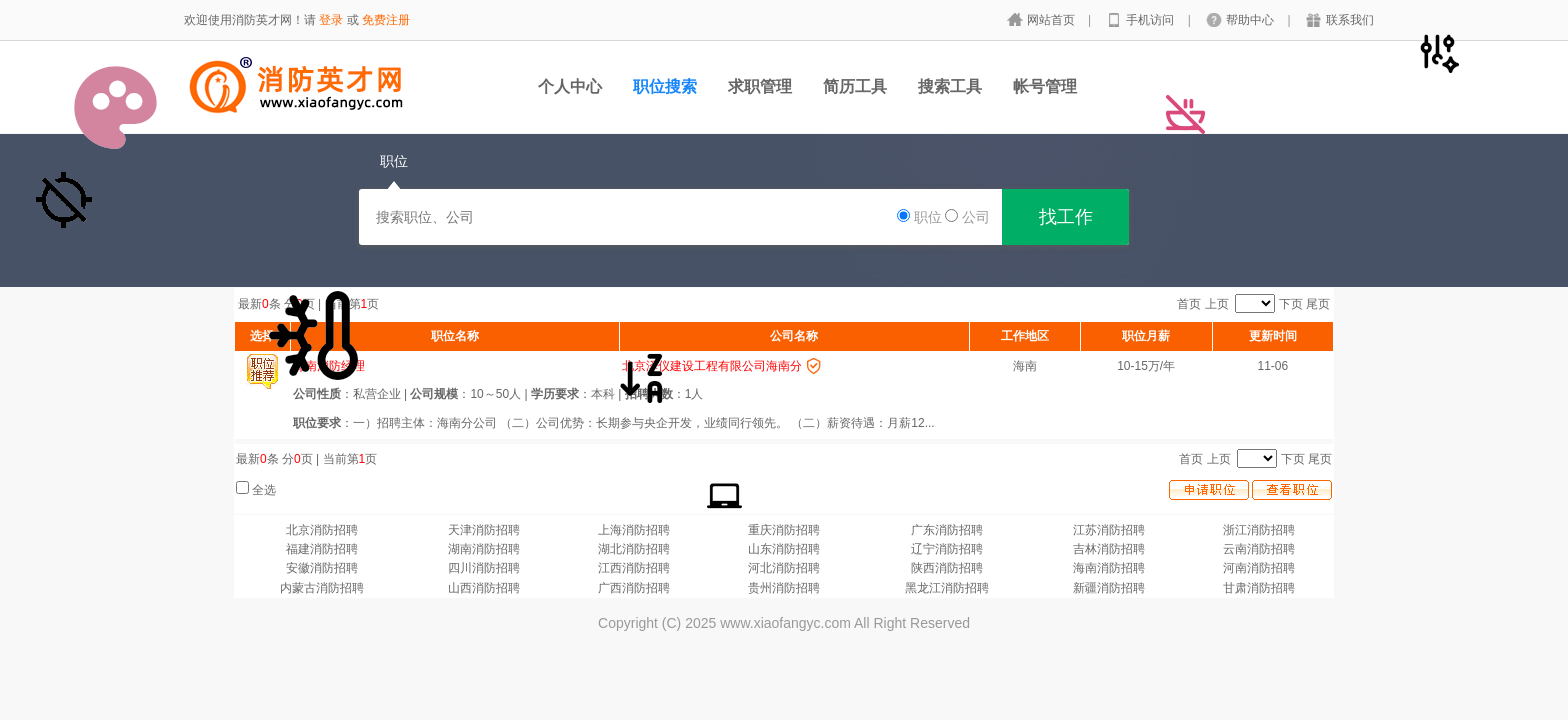 This screenshot has width=1568, height=720. I want to click on indicates cold temperature or freezing conditions, so click(313, 335).